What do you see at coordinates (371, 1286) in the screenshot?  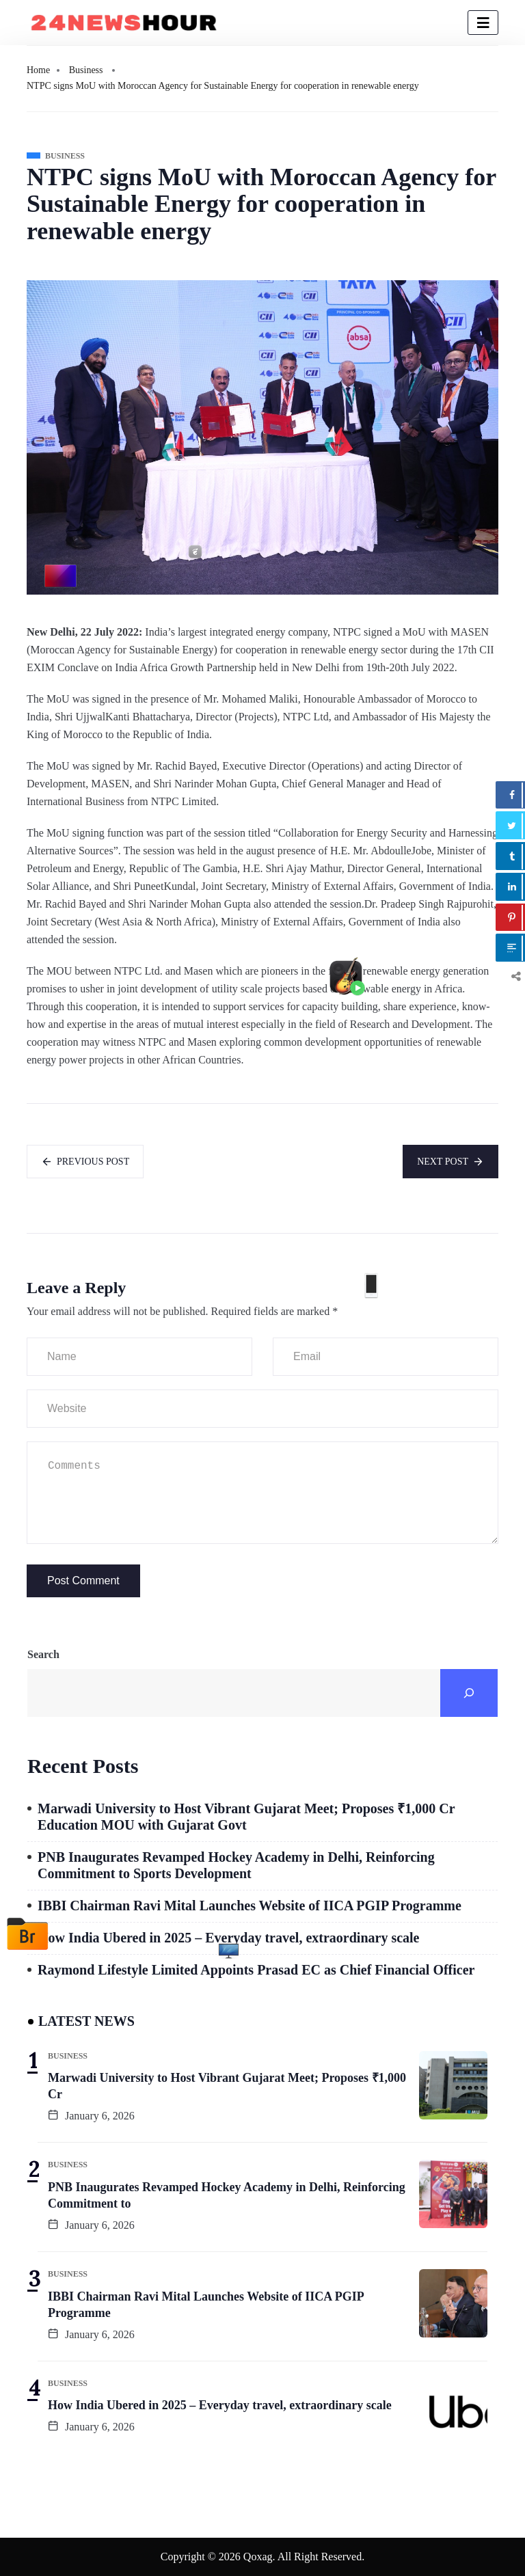 I see `iPod nano device connected` at bounding box center [371, 1286].